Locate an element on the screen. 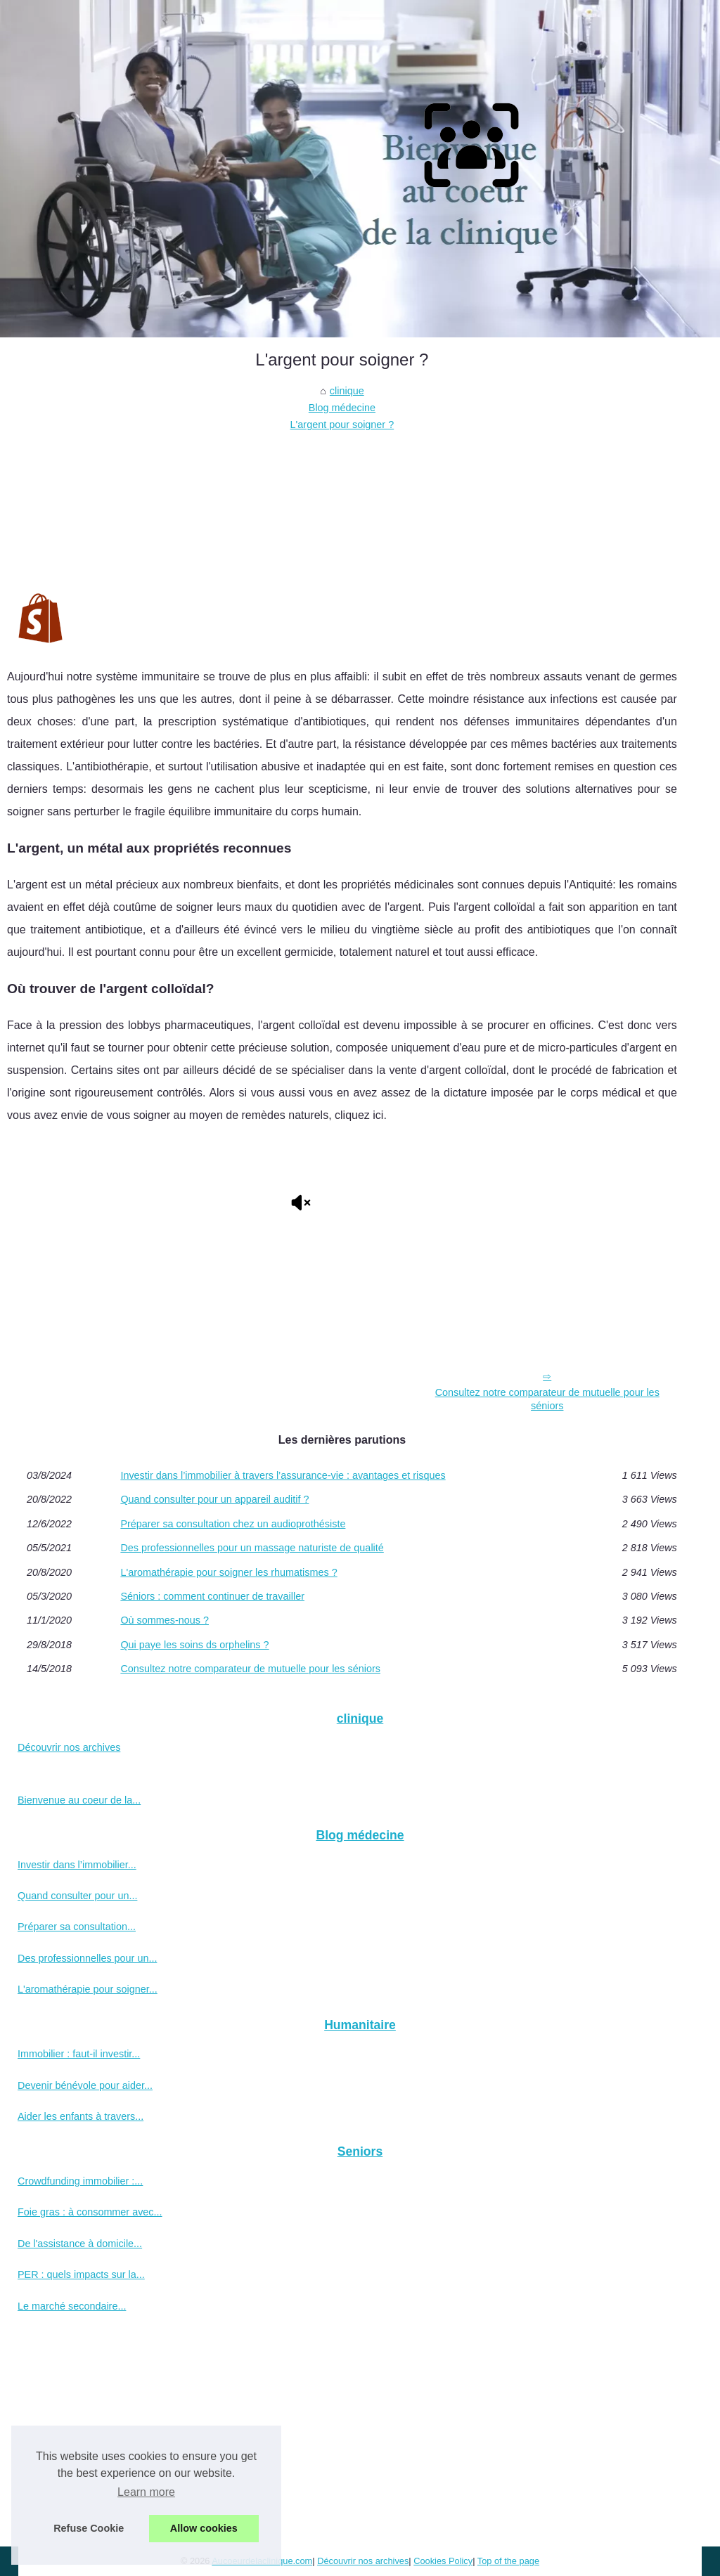 The height and width of the screenshot is (2576, 720). open shopify store management is located at coordinates (40, 618).